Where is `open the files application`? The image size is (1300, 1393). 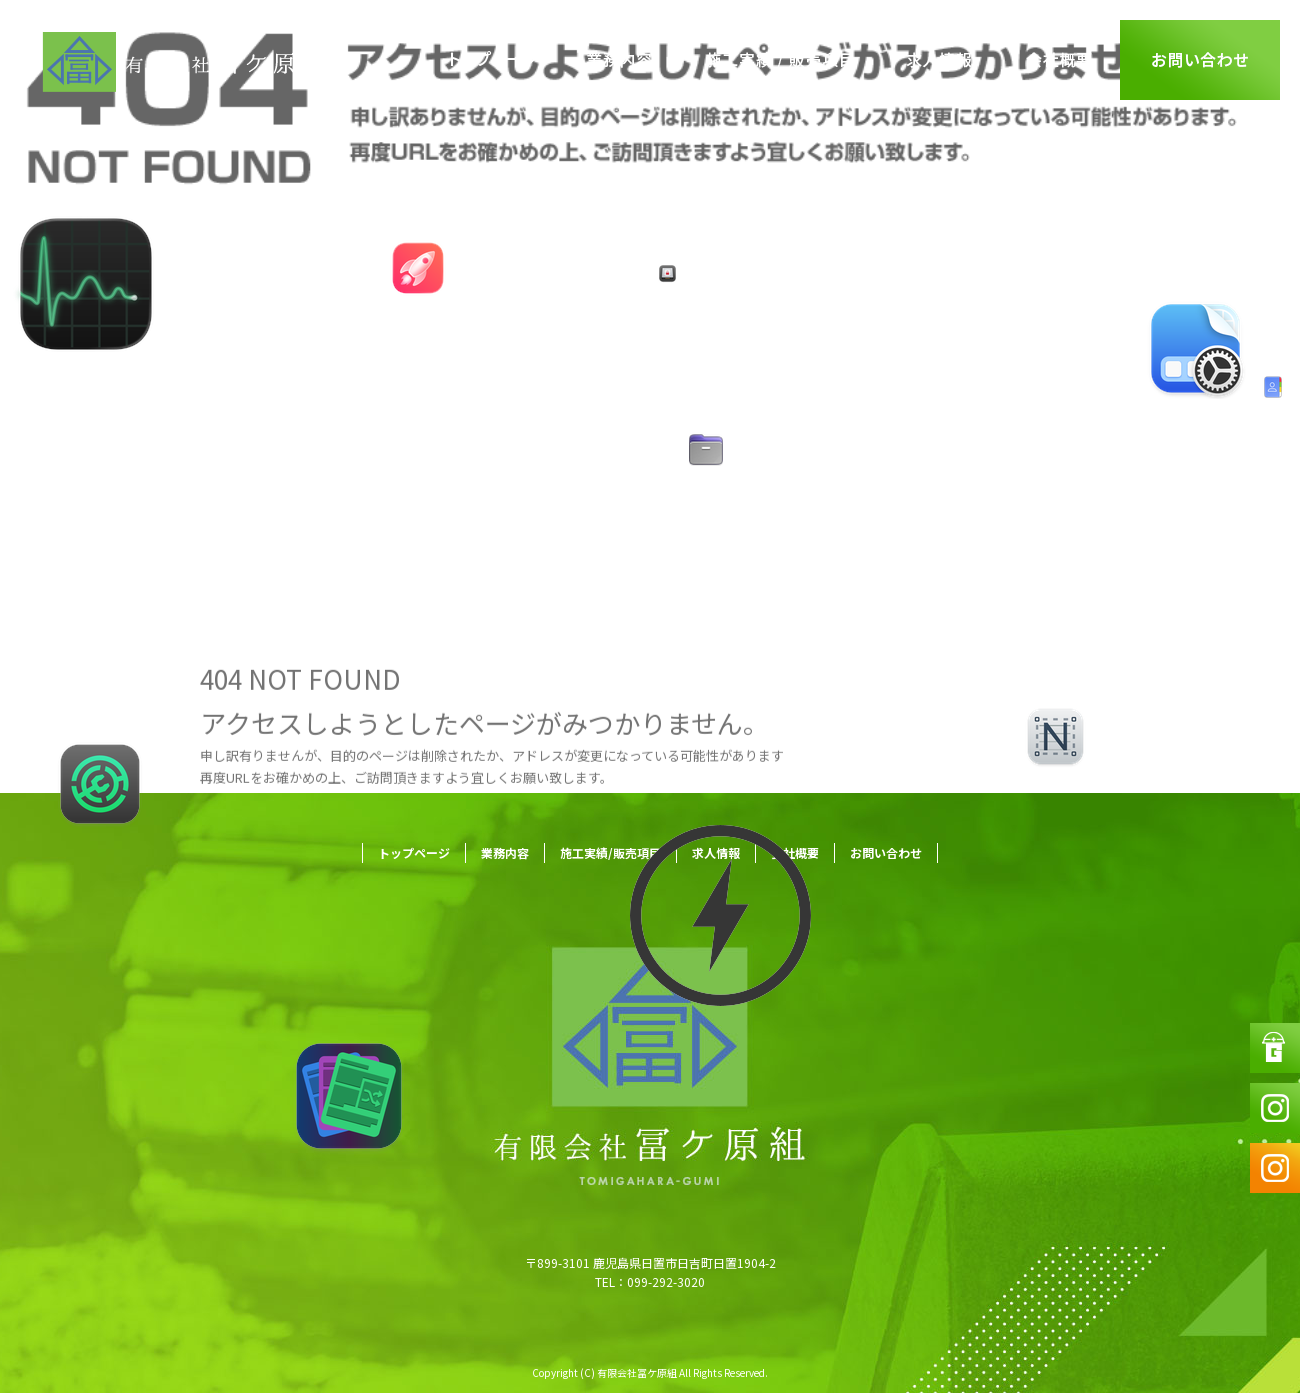
open the files application is located at coordinates (706, 449).